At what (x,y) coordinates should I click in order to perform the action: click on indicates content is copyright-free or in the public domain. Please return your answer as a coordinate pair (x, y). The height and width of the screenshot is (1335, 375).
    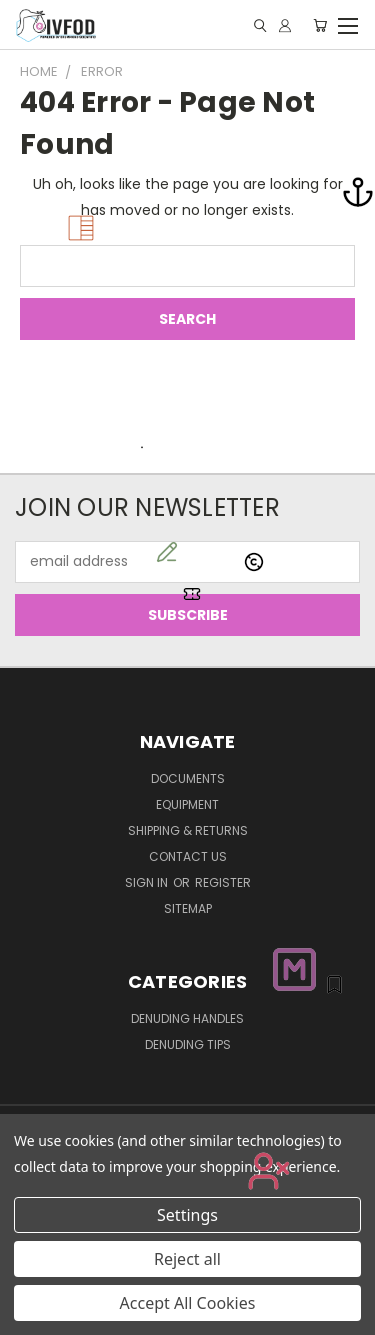
    Looking at the image, I should click on (254, 562).